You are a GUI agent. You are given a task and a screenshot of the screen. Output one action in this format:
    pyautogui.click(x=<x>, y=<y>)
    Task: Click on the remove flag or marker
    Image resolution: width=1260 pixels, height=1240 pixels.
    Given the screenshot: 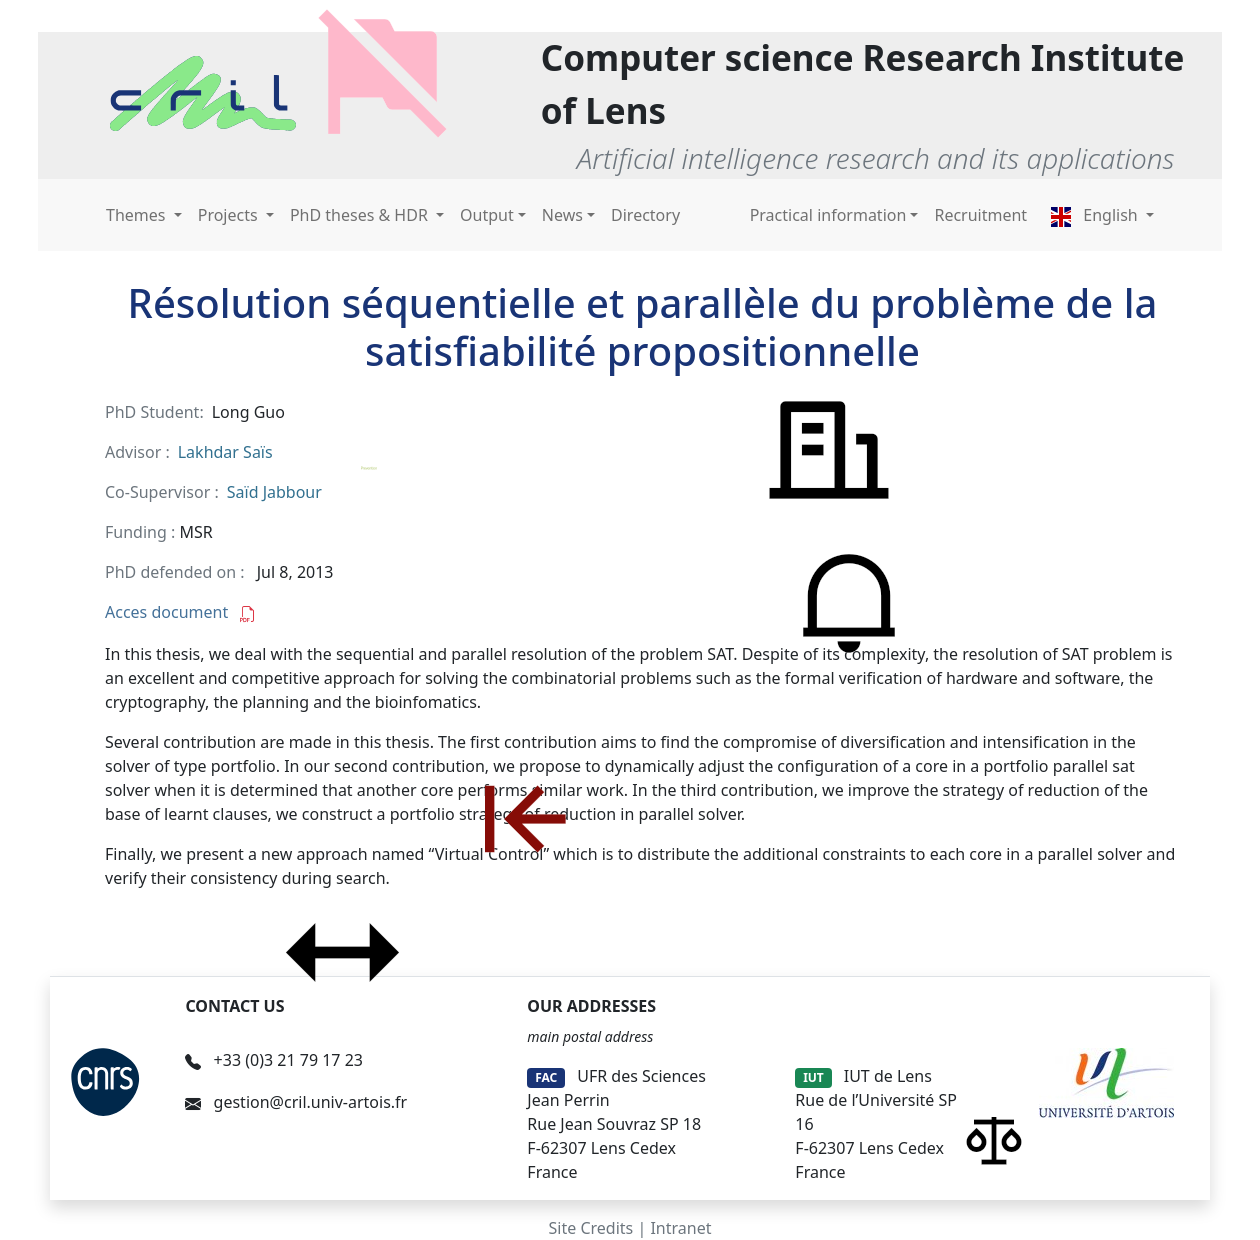 What is the action you would take?
    pyautogui.click(x=382, y=73)
    